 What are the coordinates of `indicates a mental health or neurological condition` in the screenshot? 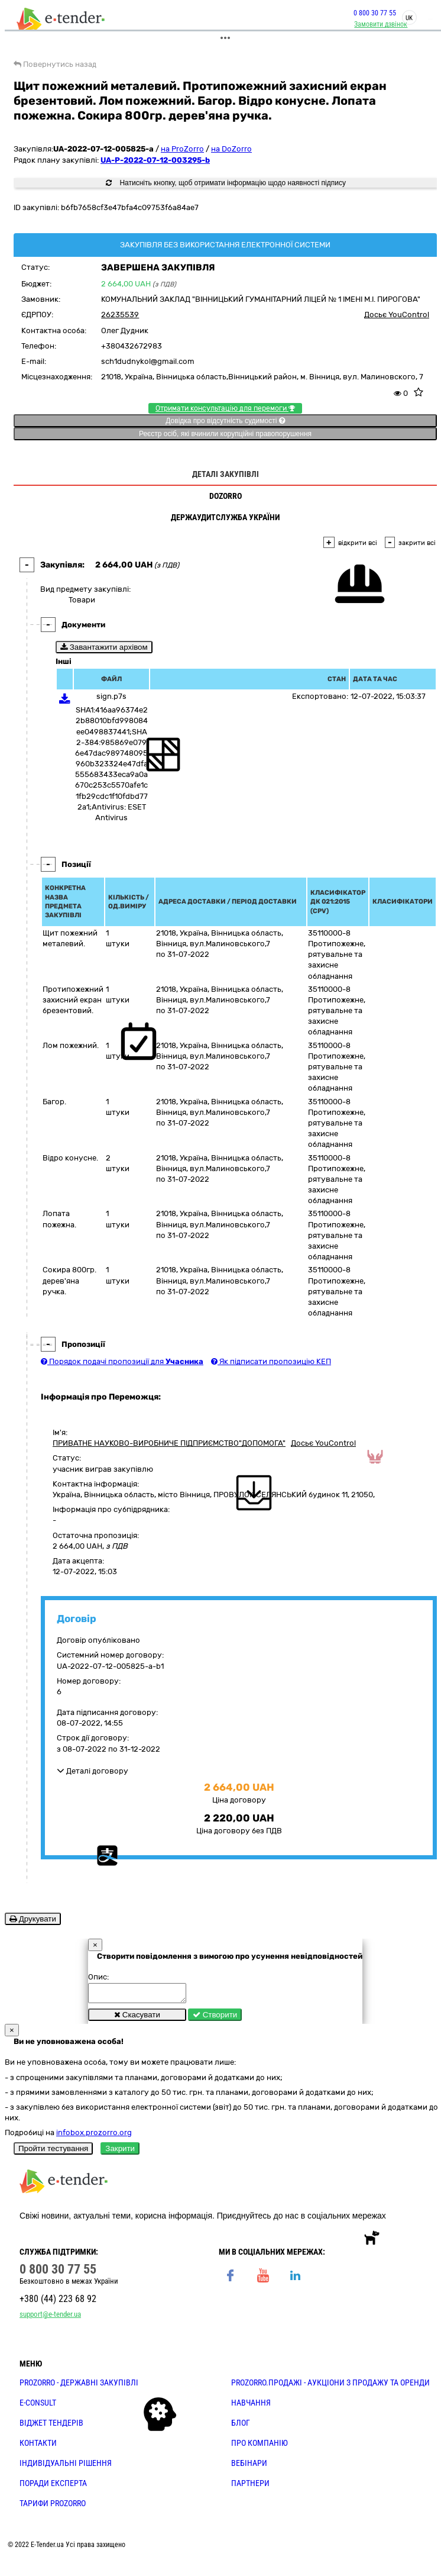 It's located at (160, 2414).